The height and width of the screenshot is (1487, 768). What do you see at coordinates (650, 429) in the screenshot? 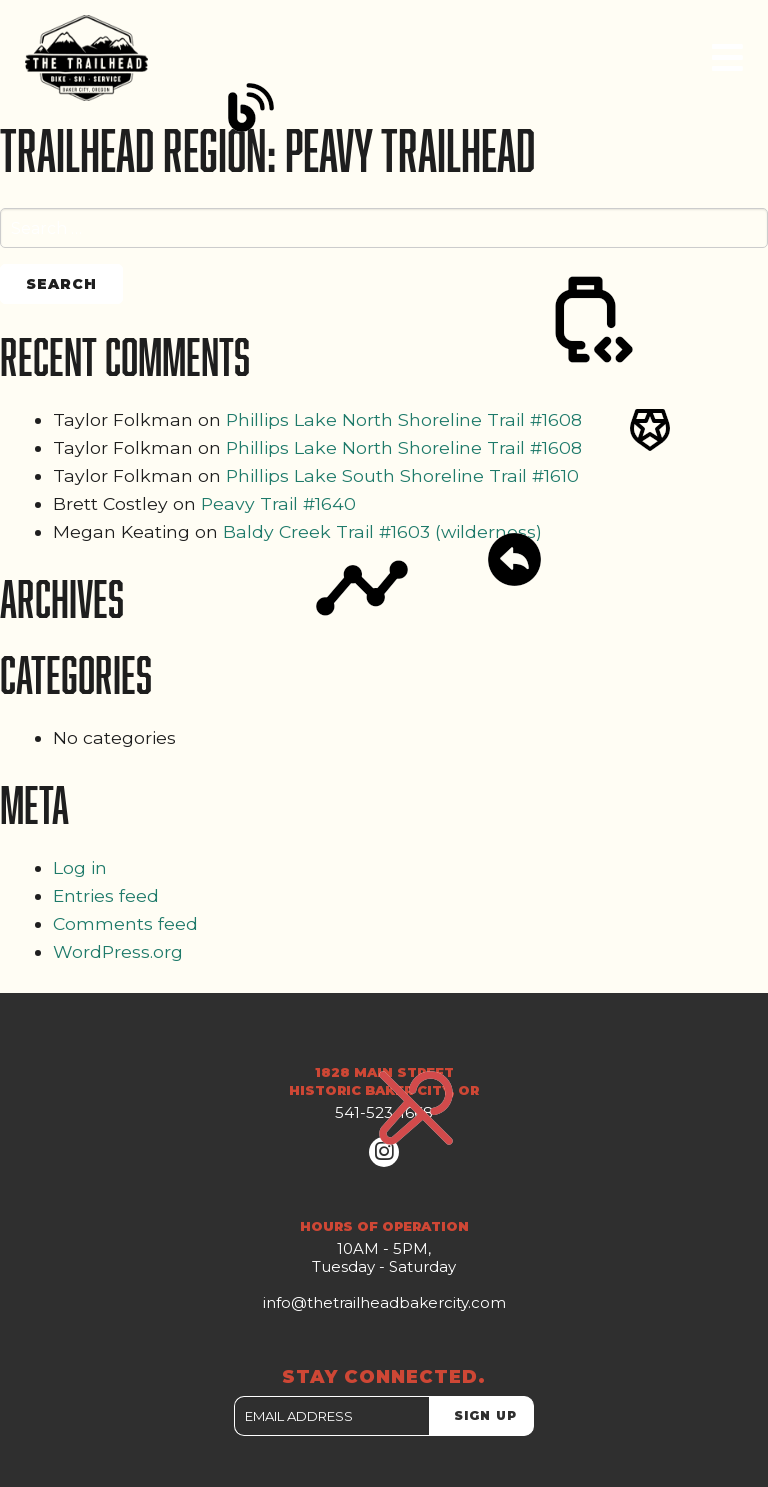
I see `auth0 identity platform logo` at bounding box center [650, 429].